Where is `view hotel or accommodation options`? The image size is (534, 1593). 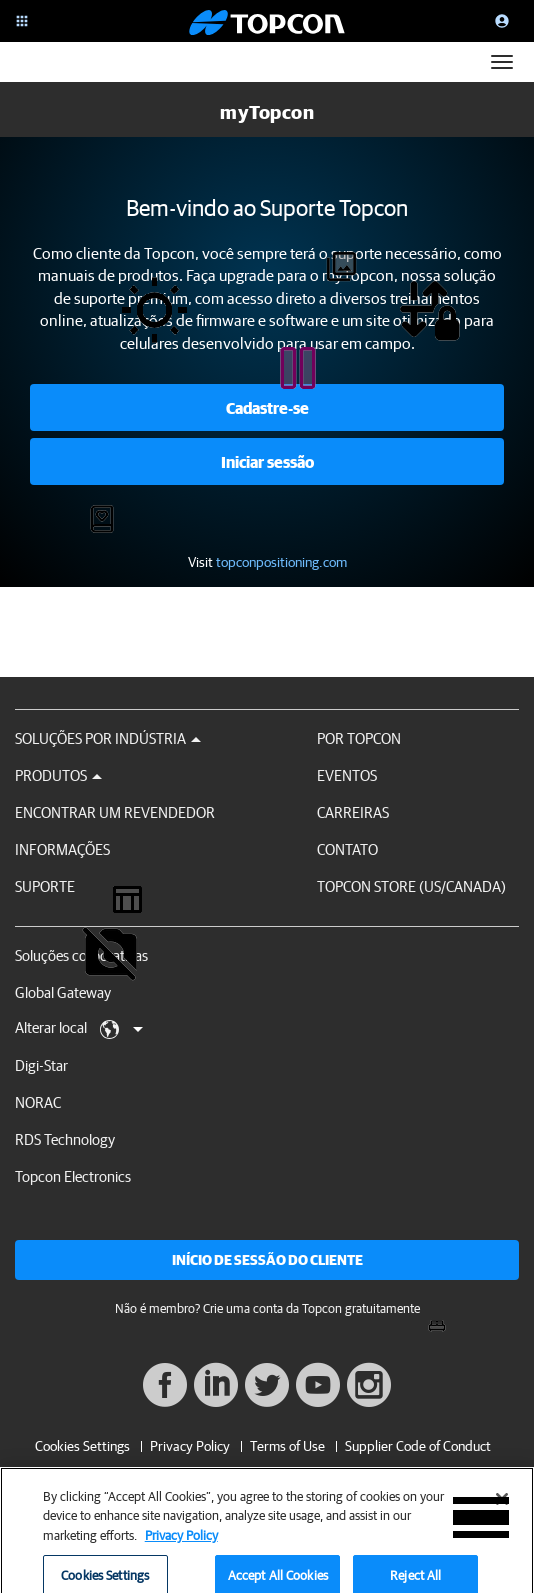 view hotel or accommodation options is located at coordinates (437, 1326).